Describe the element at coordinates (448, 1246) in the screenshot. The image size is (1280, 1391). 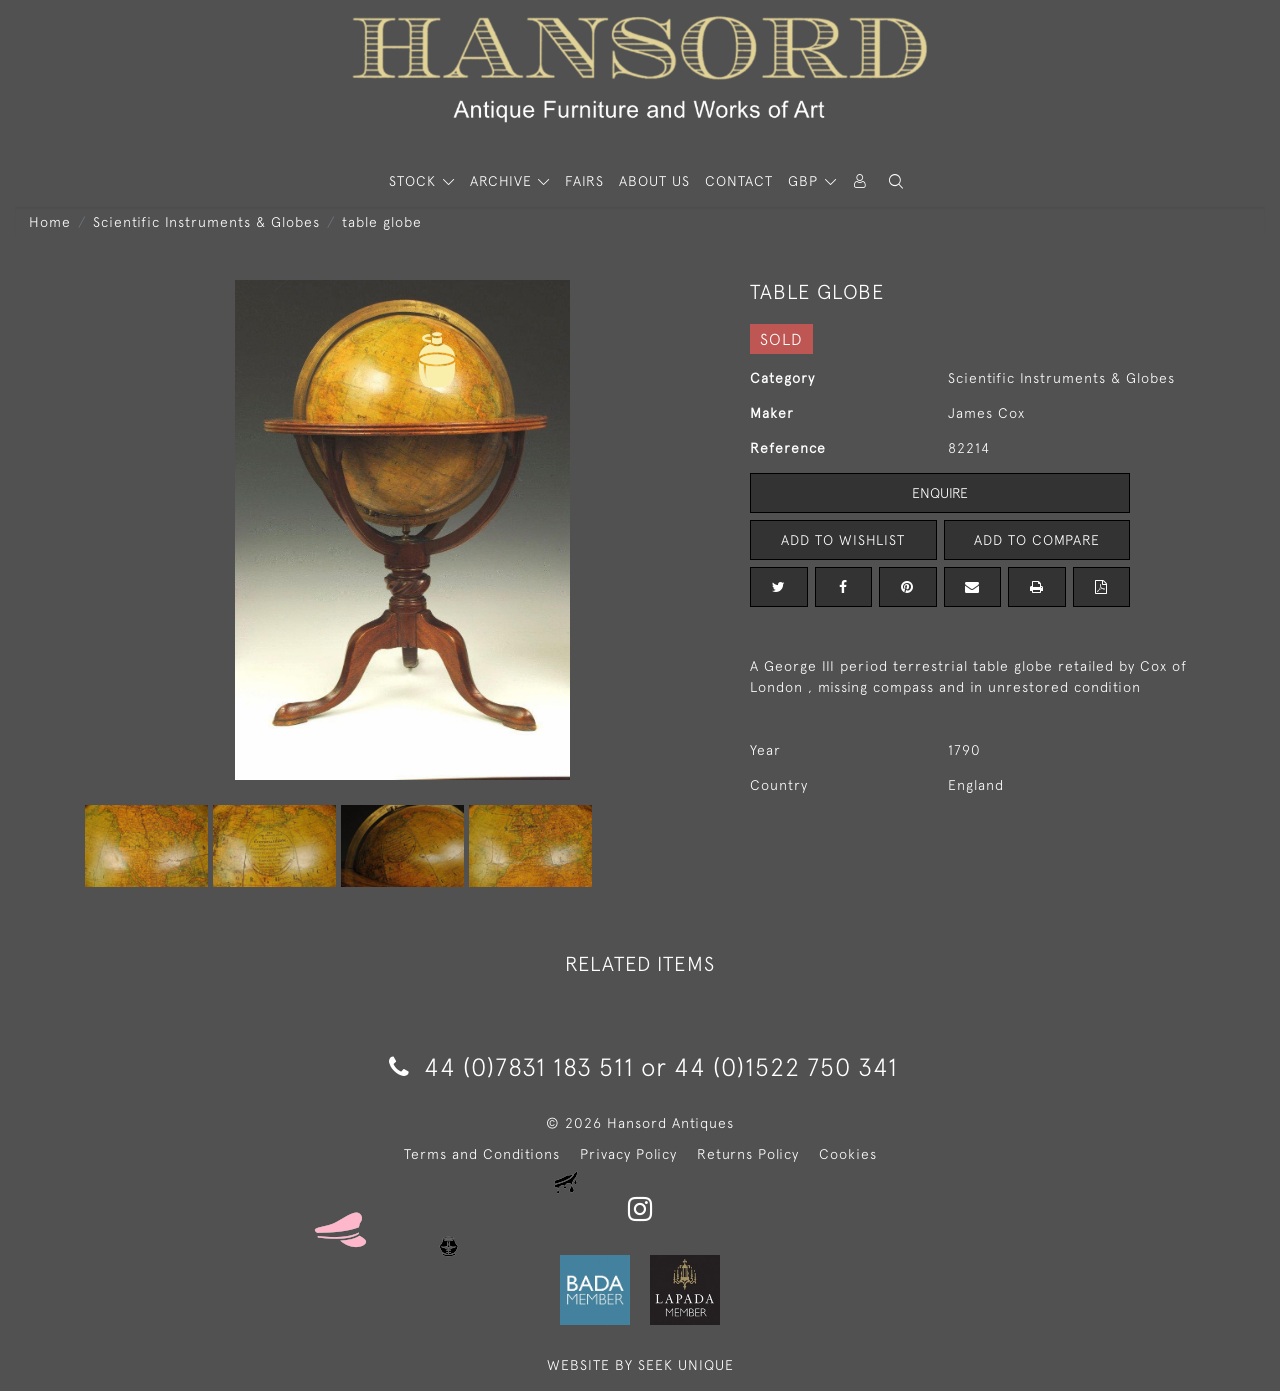
I see `equip leather armor to your character` at that location.